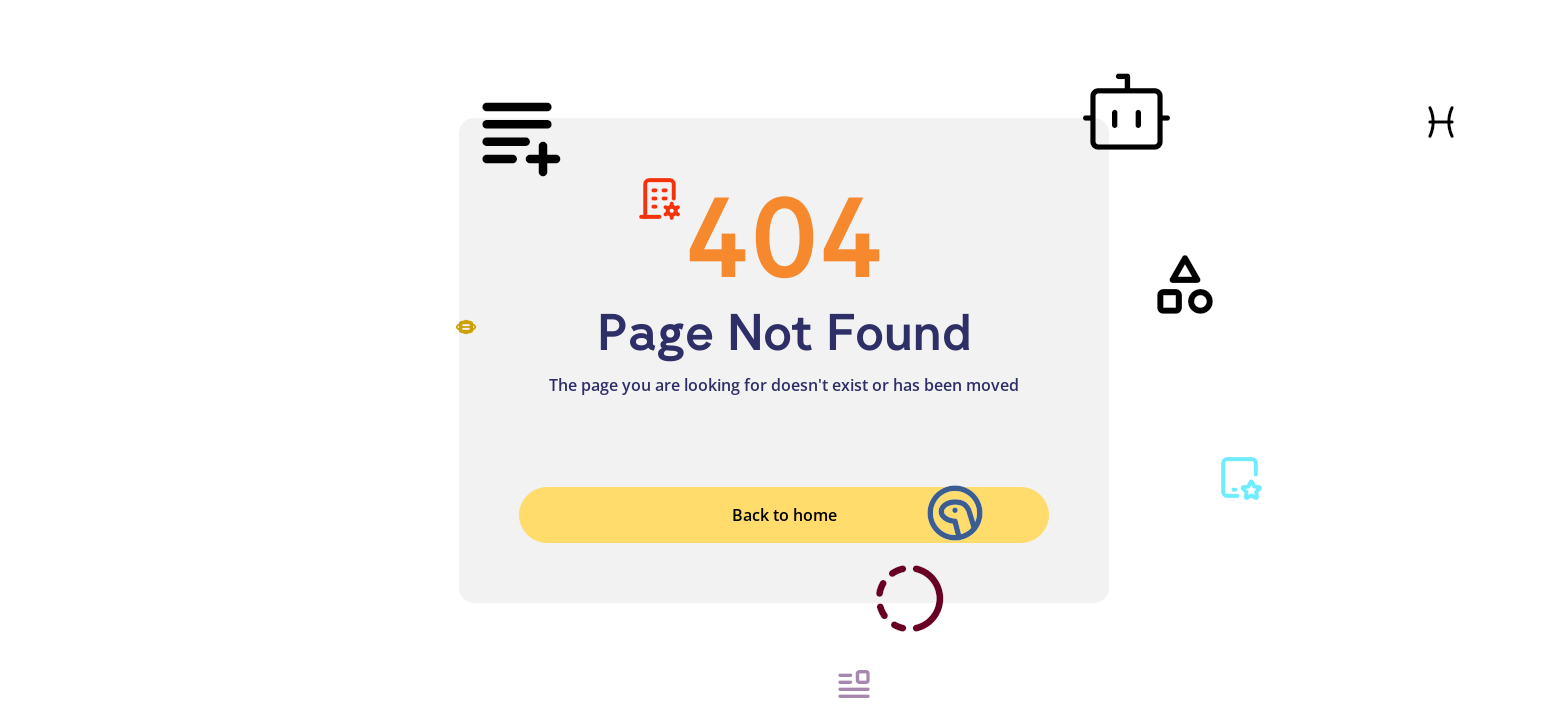 The image size is (1568, 720). Describe the element at coordinates (659, 198) in the screenshot. I see `access building or facility settings` at that location.